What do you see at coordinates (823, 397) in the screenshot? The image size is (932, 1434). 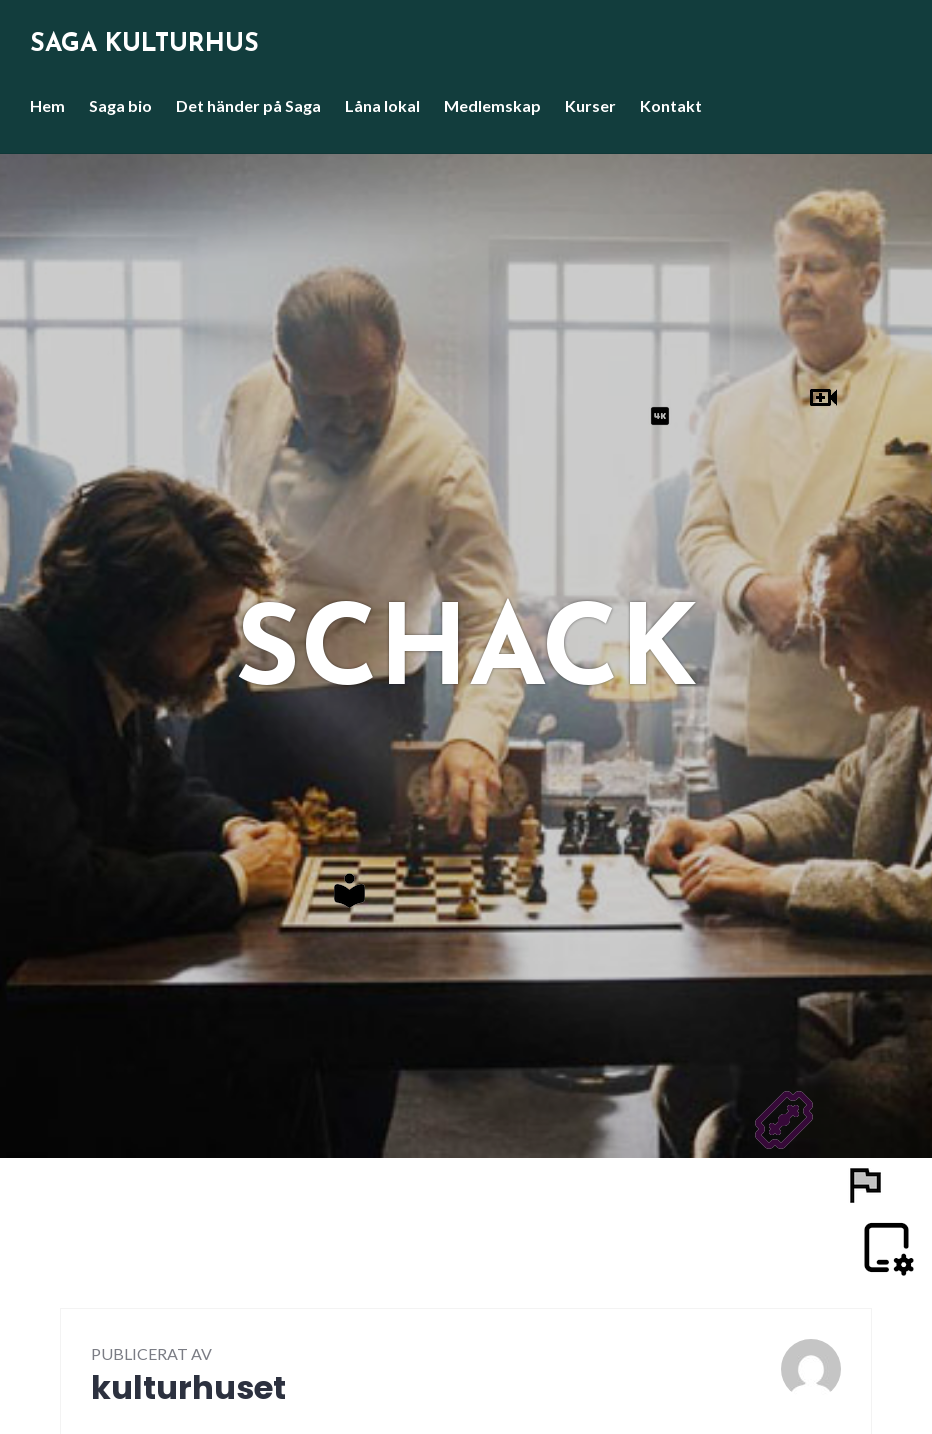 I see `start a new video call` at bounding box center [823, 397].